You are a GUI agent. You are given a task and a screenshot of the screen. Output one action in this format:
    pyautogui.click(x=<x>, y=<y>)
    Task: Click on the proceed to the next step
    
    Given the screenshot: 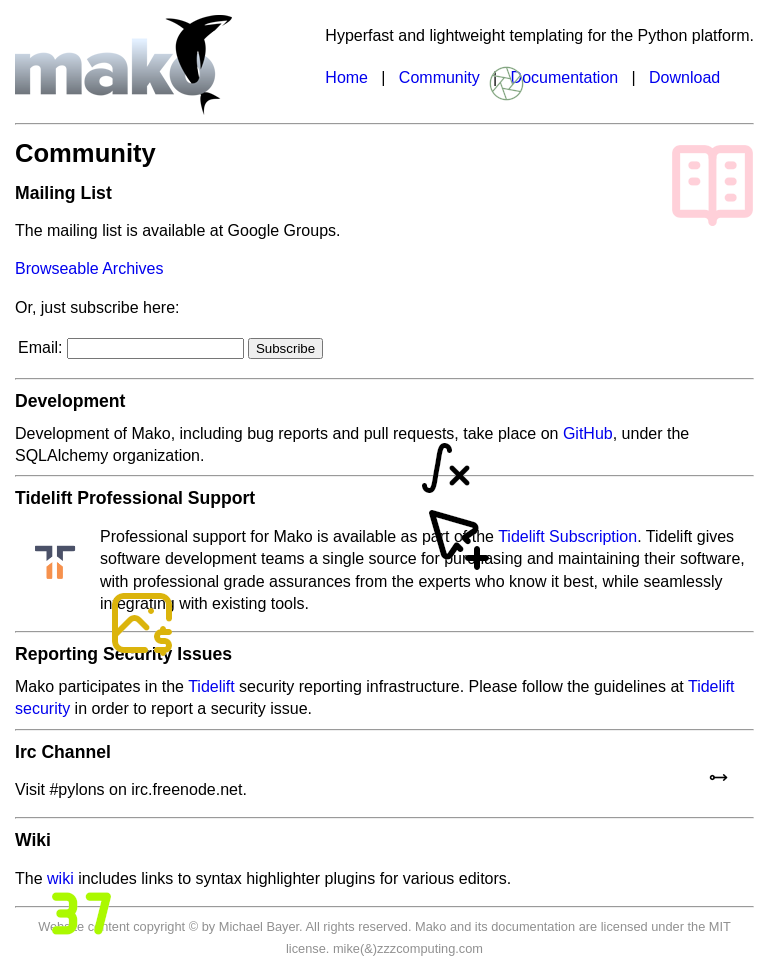 What is the action you would take?
    pyautogui.click(x=718, y=777)
    